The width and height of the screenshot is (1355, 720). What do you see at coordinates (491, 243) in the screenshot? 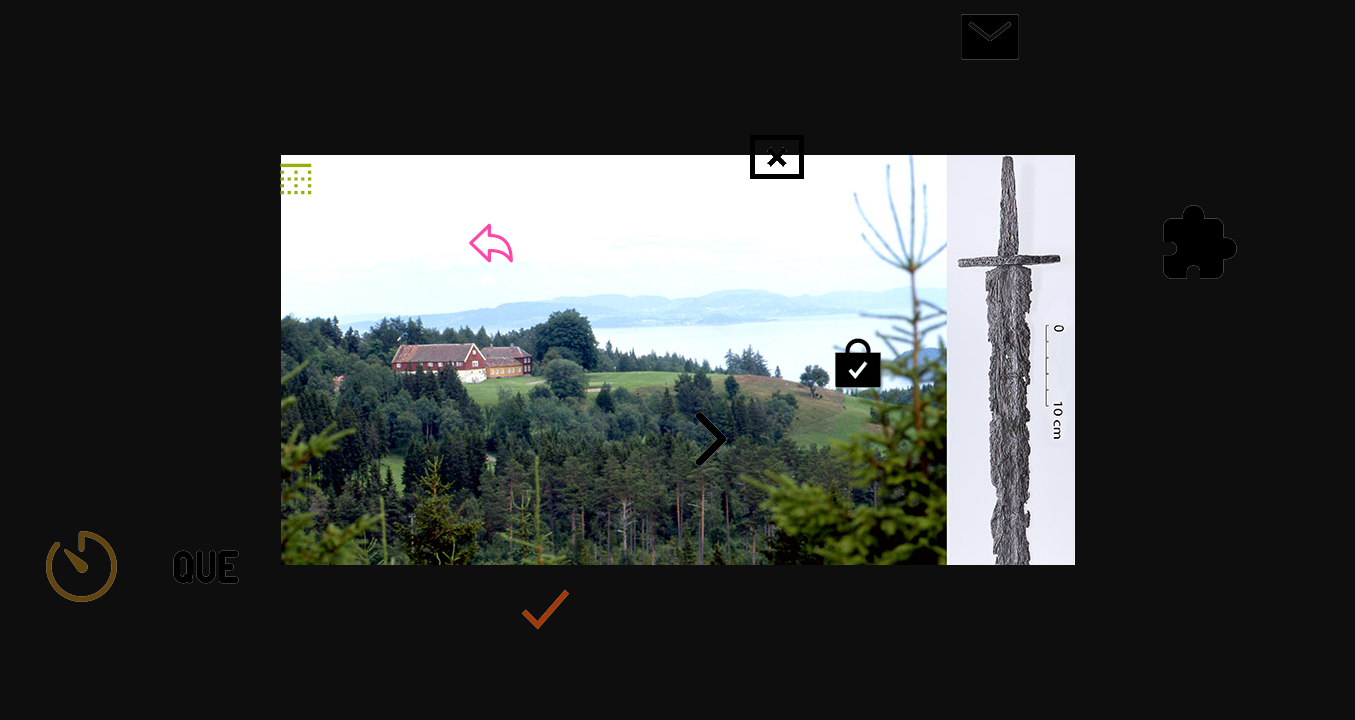
I see `undo the last action` at bounding box center [491, 243].